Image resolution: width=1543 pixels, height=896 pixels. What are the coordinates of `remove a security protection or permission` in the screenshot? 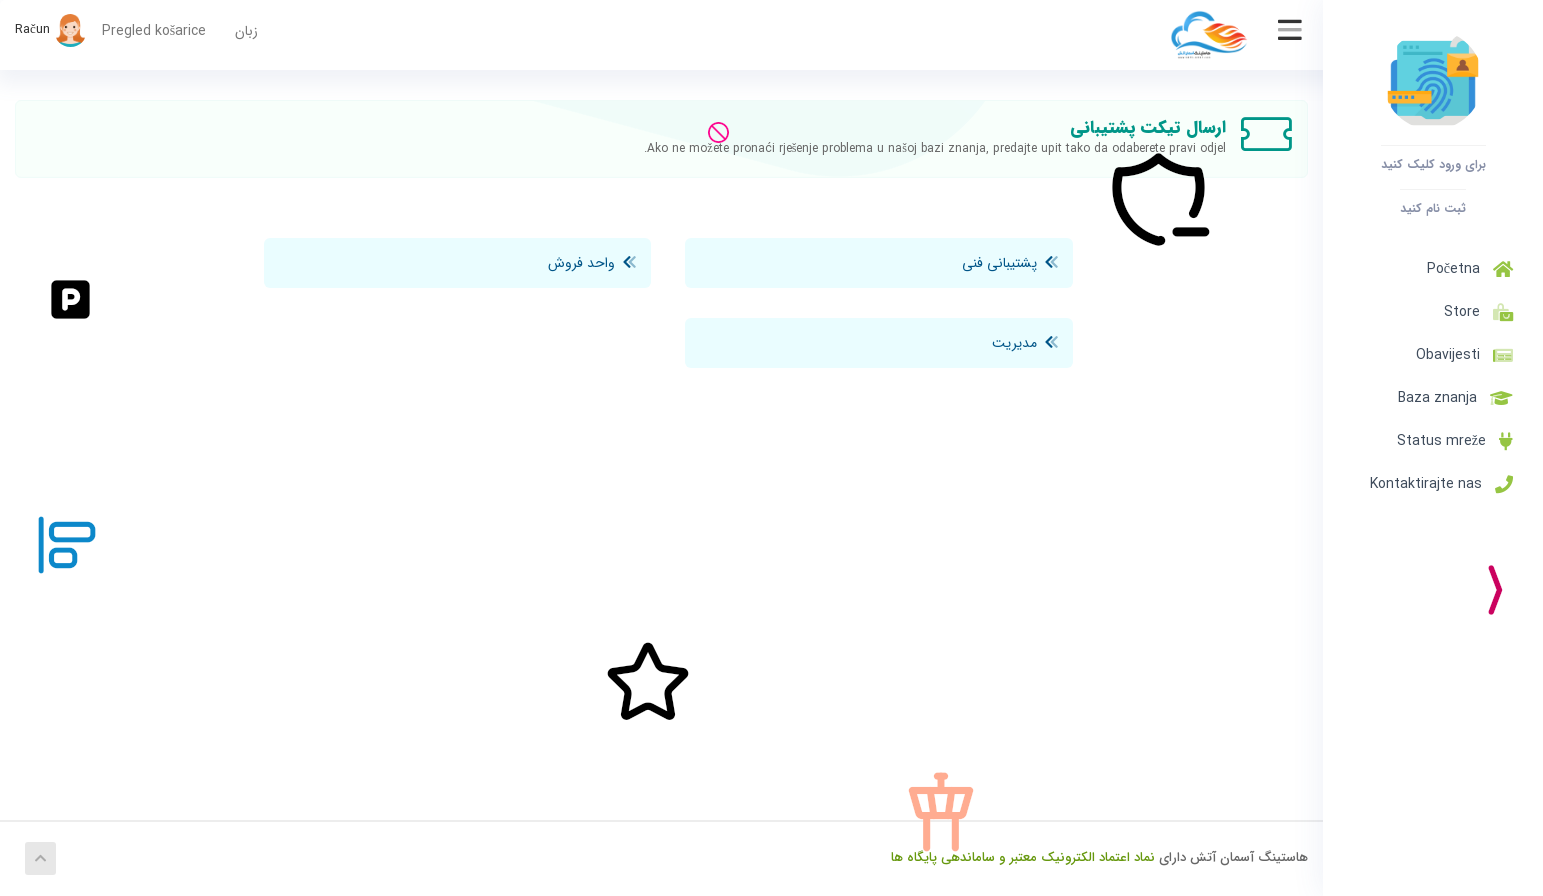 It's located at (1158, 199).